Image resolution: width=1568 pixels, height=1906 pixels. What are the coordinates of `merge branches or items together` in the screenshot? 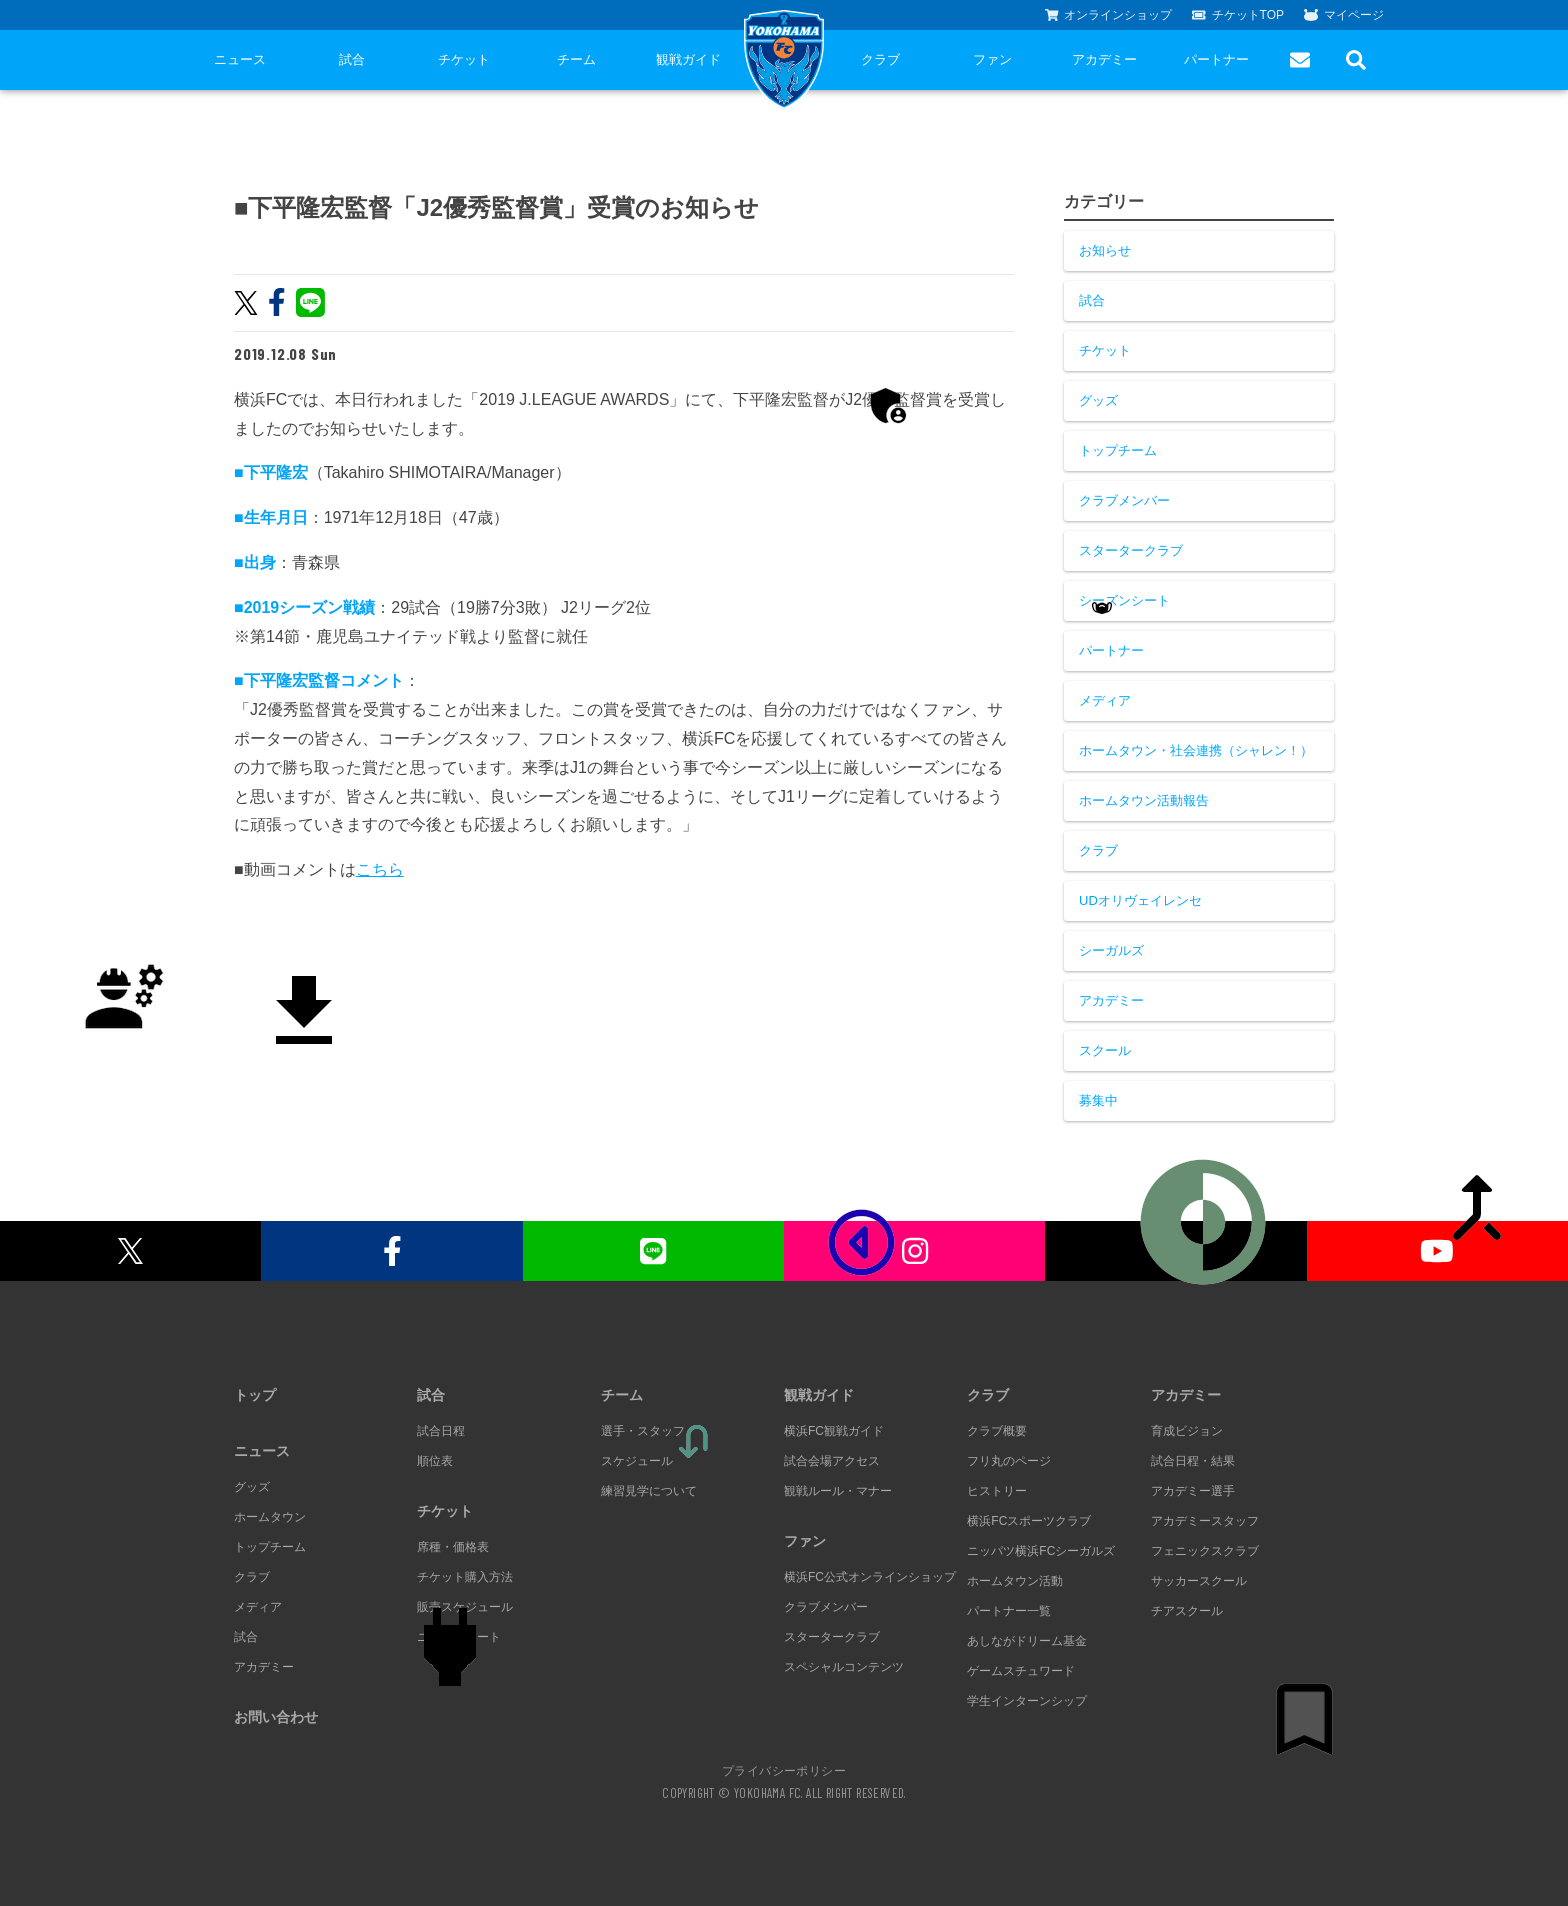 It's located at (1477, 1208).